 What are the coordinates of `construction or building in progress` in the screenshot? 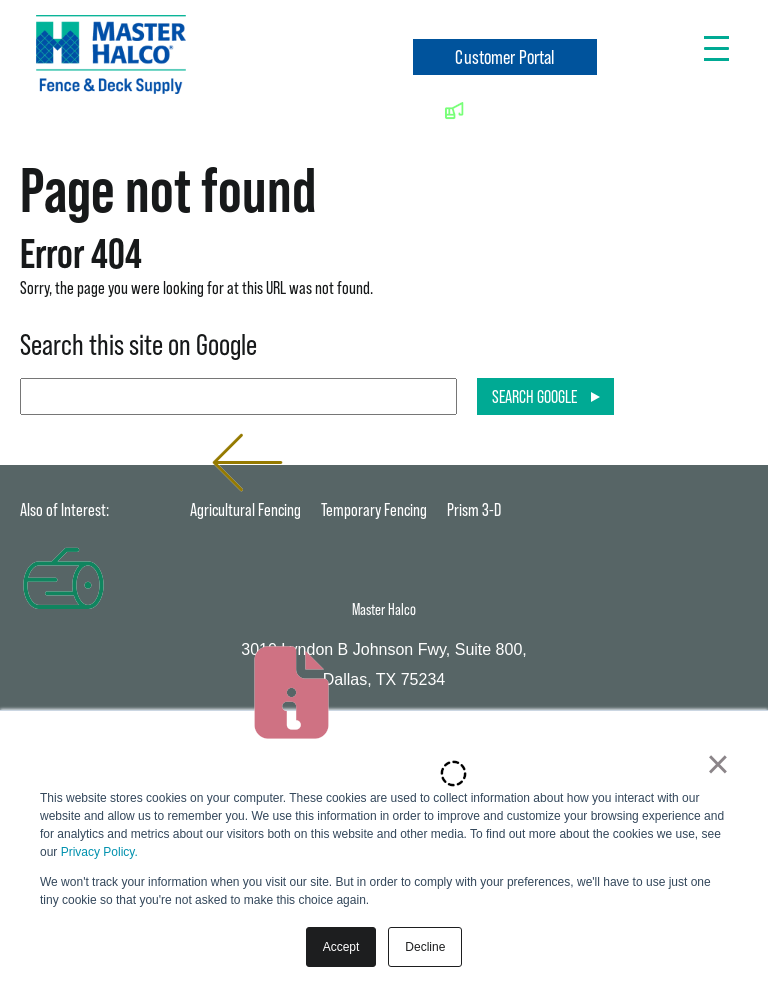 It's located at (454, 111).